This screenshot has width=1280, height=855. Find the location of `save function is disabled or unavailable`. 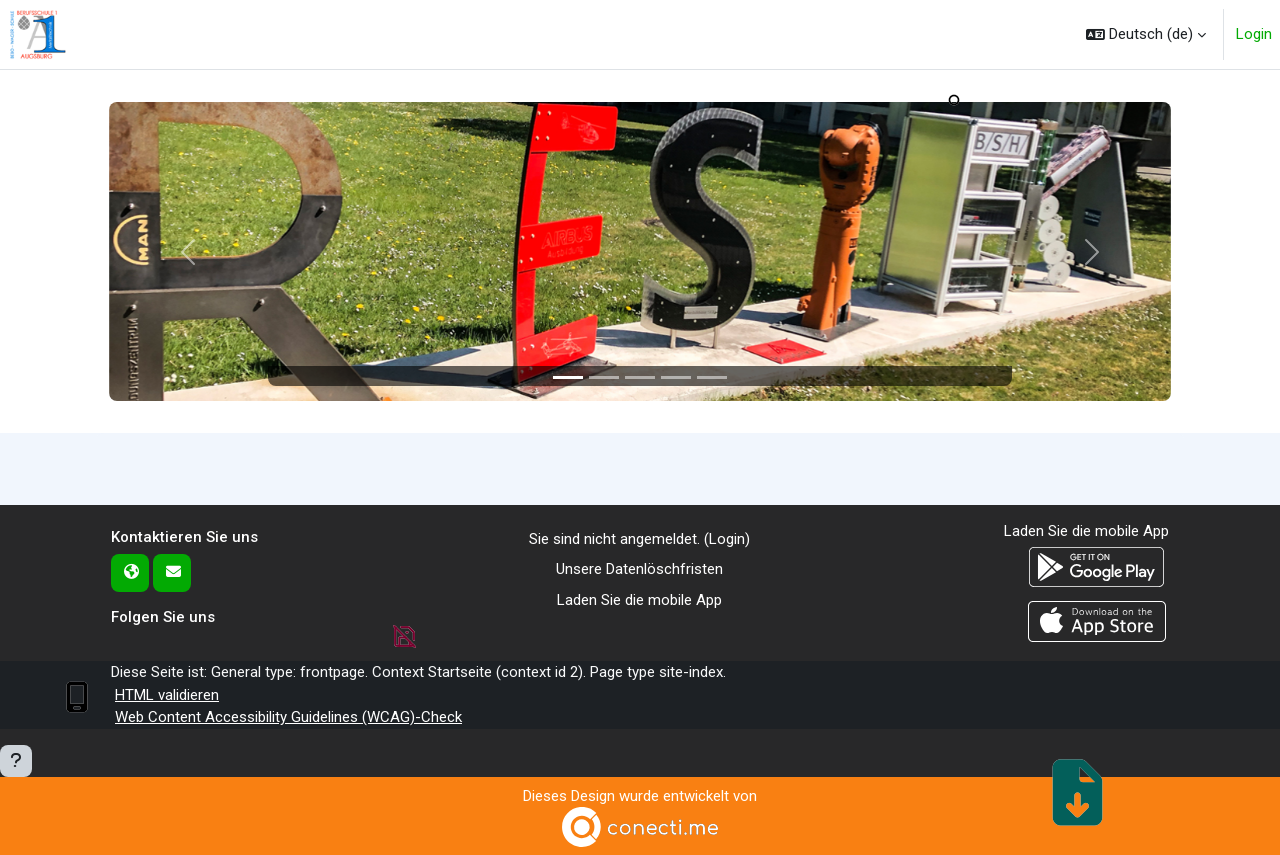

save function is disabled or unavailable is located at coordinates (404, 636).